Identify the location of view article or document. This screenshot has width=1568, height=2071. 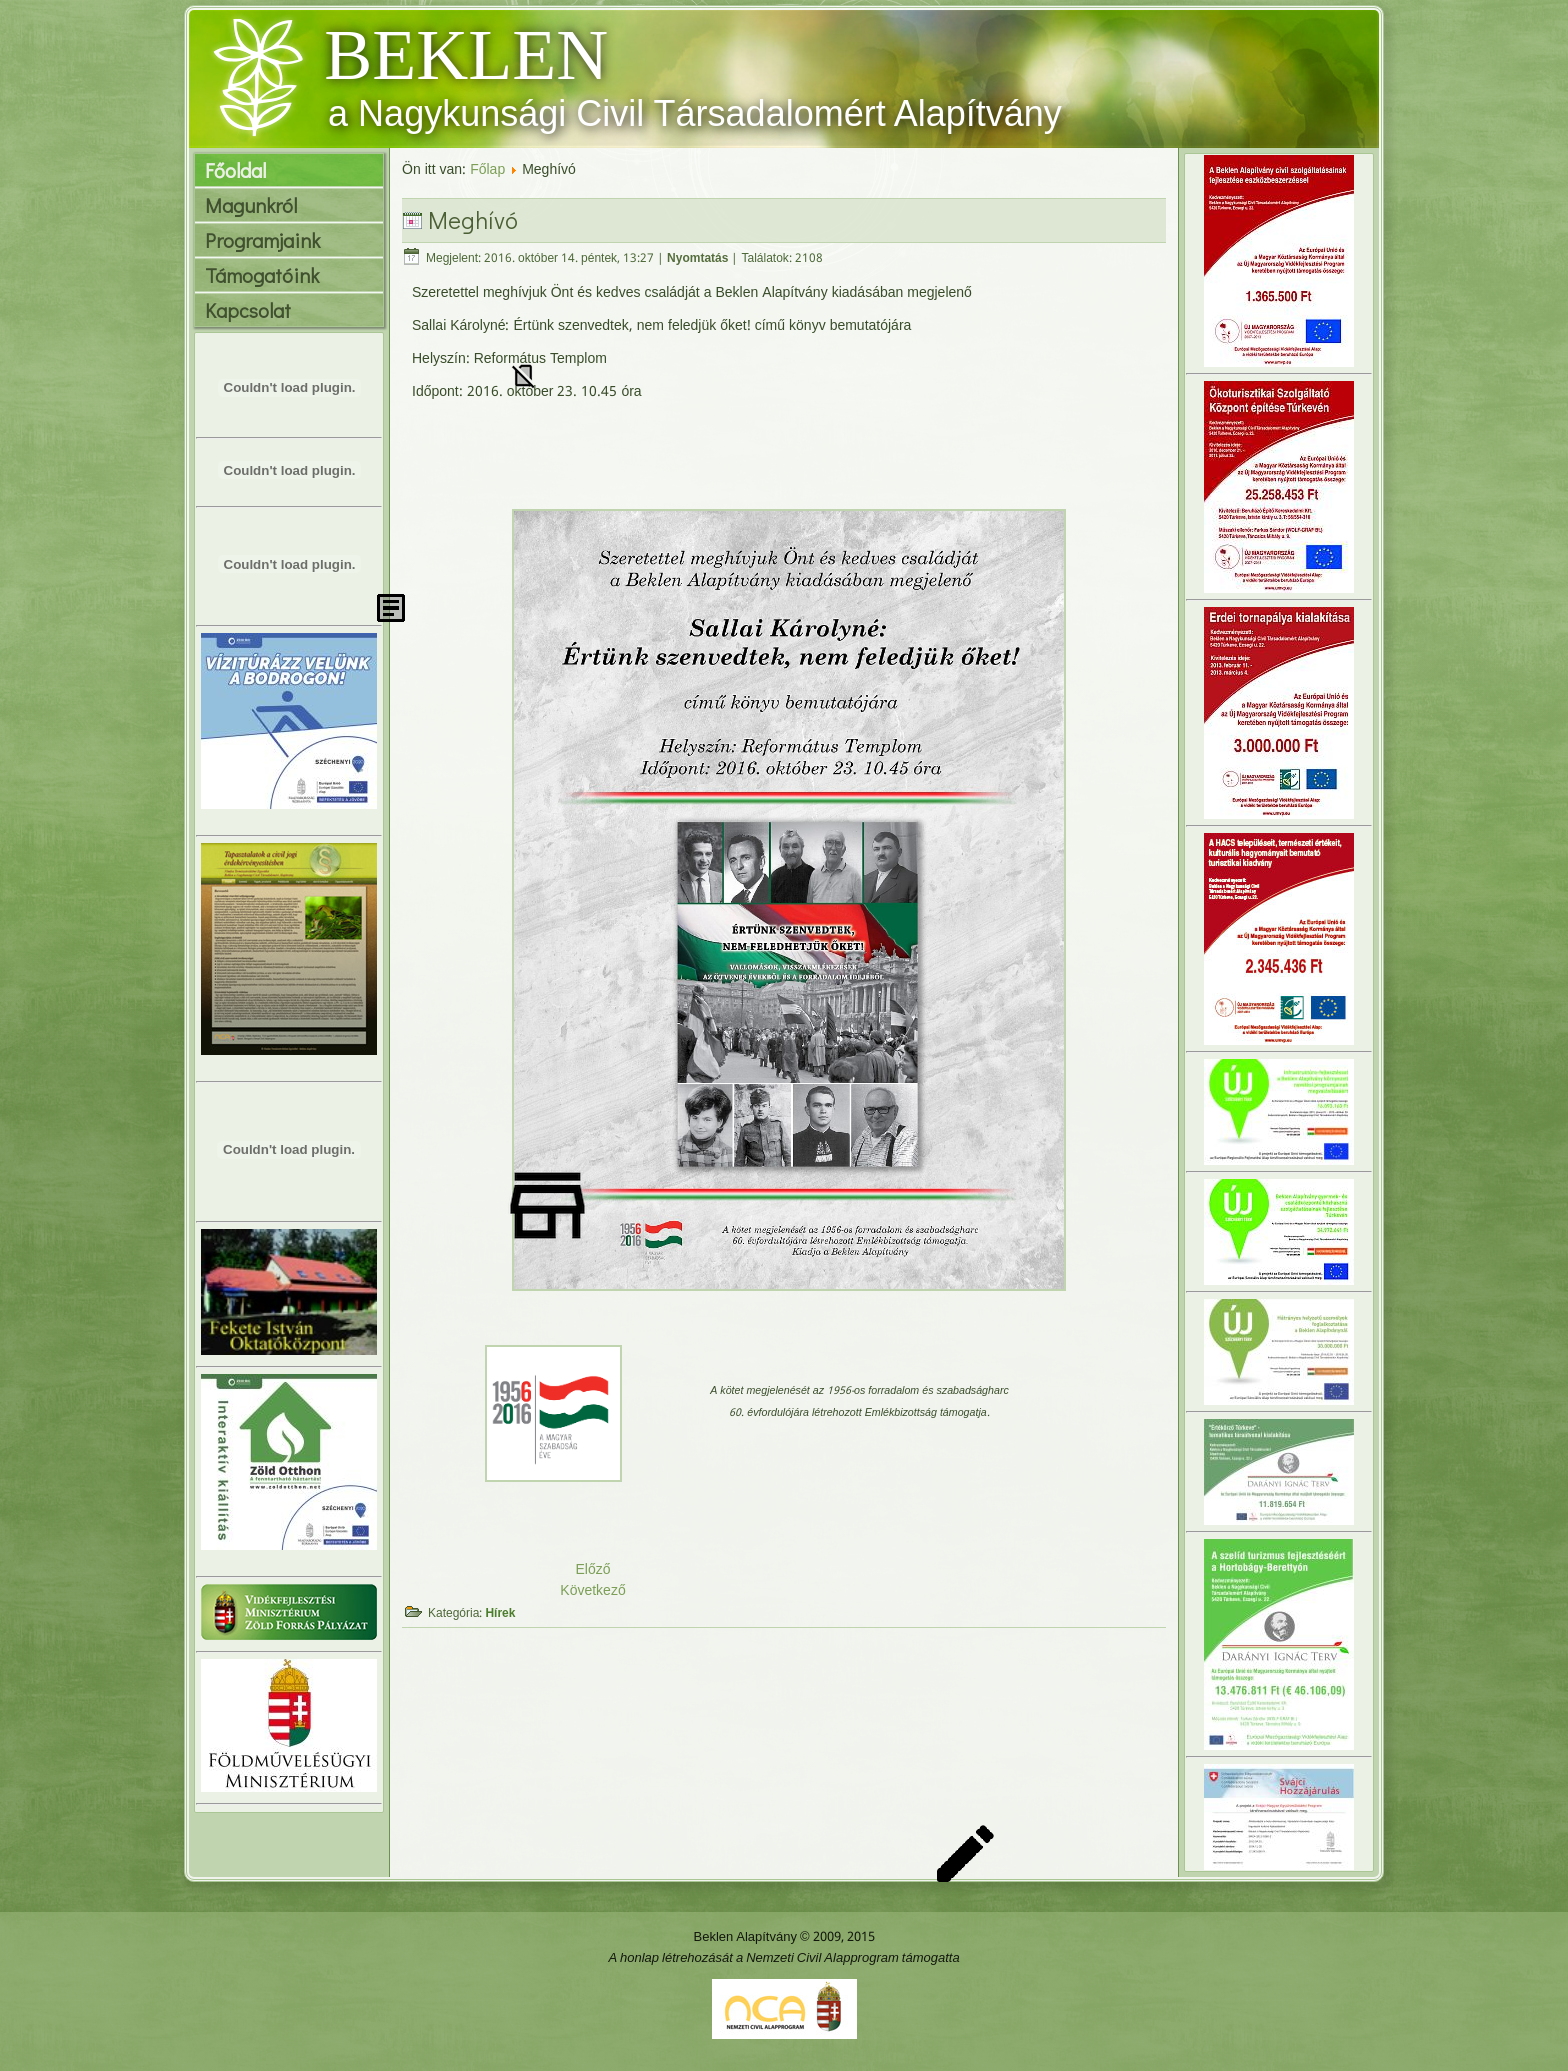
(391, 608).